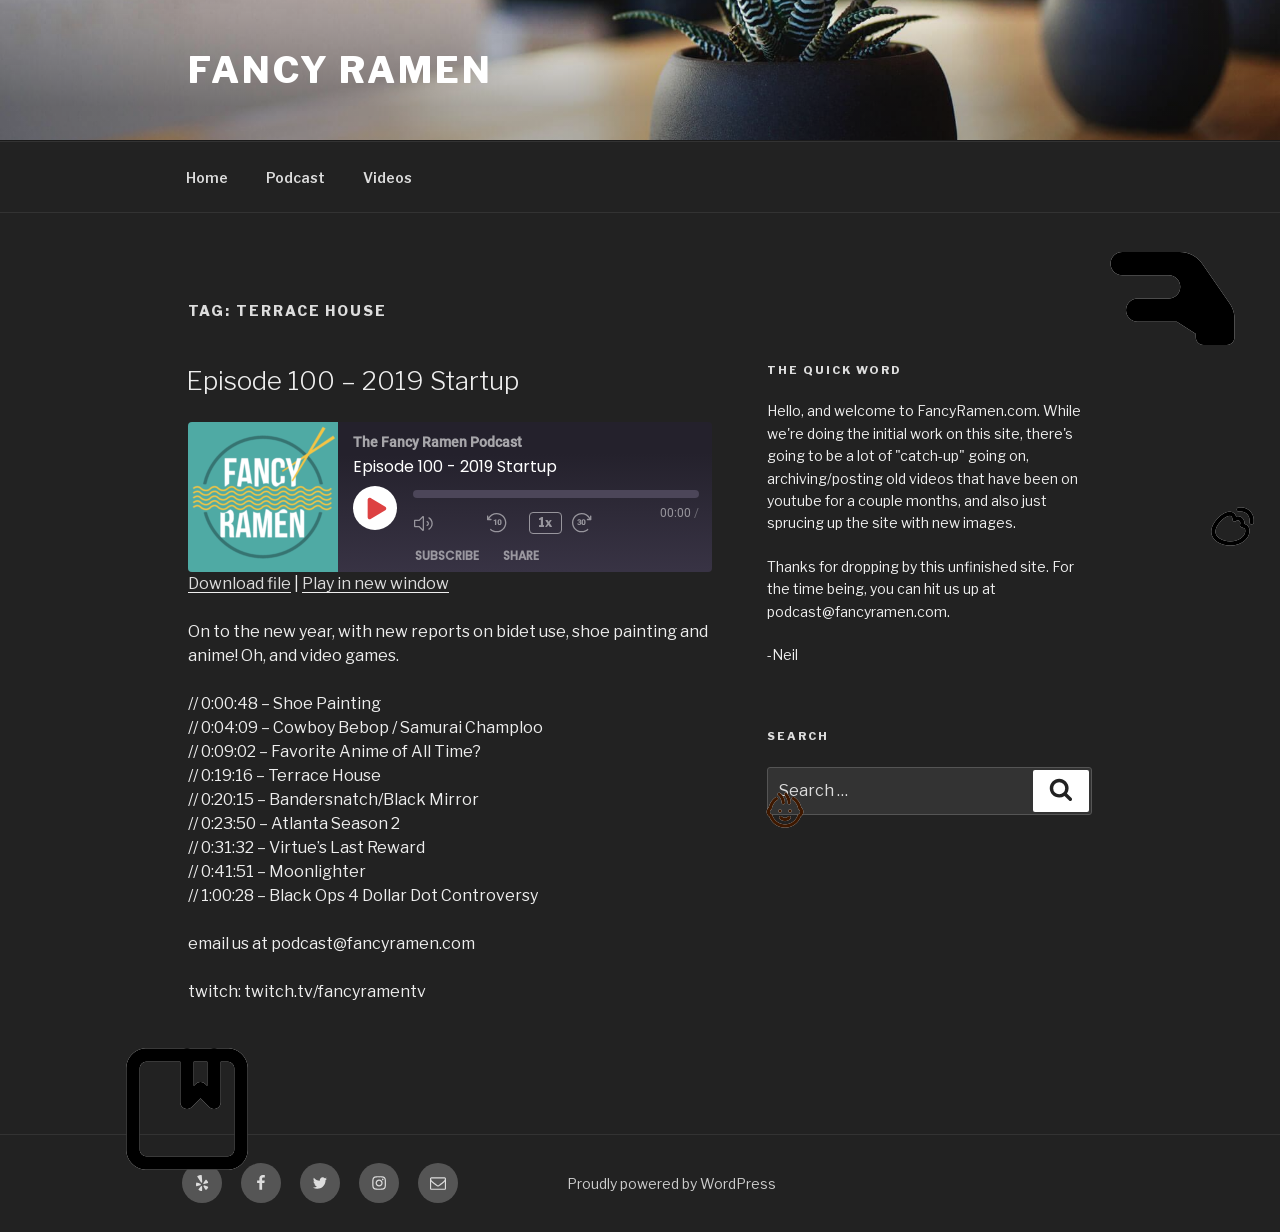 The height and width of the screenshot is (1232, 1280). Describe the element at coordinates (785, 811) in the screenshot. I see `select boy avatar or profile icon` at that location.